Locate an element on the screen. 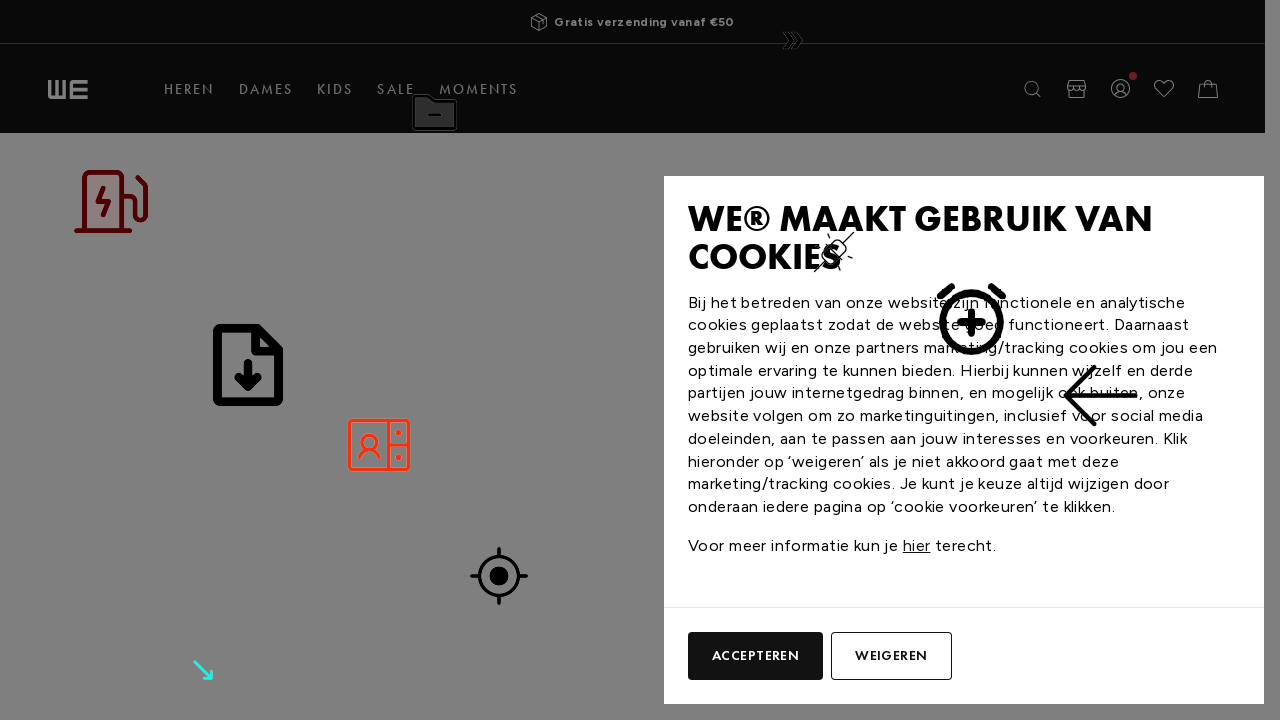  move item to the bottom right is located at coordinates (203, 670).